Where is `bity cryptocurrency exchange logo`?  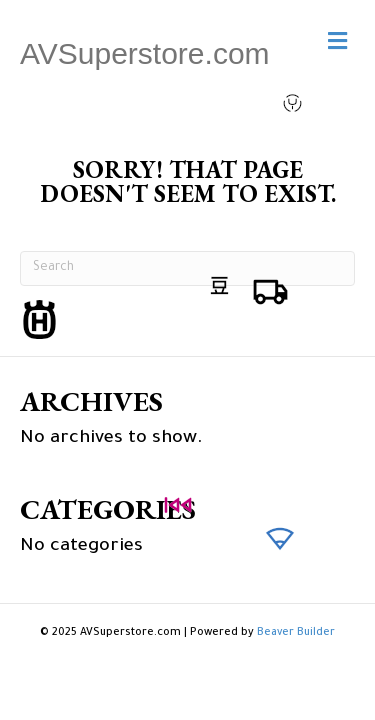 bity cryptocurrency exchange logo is located at coordinates (292, 103).